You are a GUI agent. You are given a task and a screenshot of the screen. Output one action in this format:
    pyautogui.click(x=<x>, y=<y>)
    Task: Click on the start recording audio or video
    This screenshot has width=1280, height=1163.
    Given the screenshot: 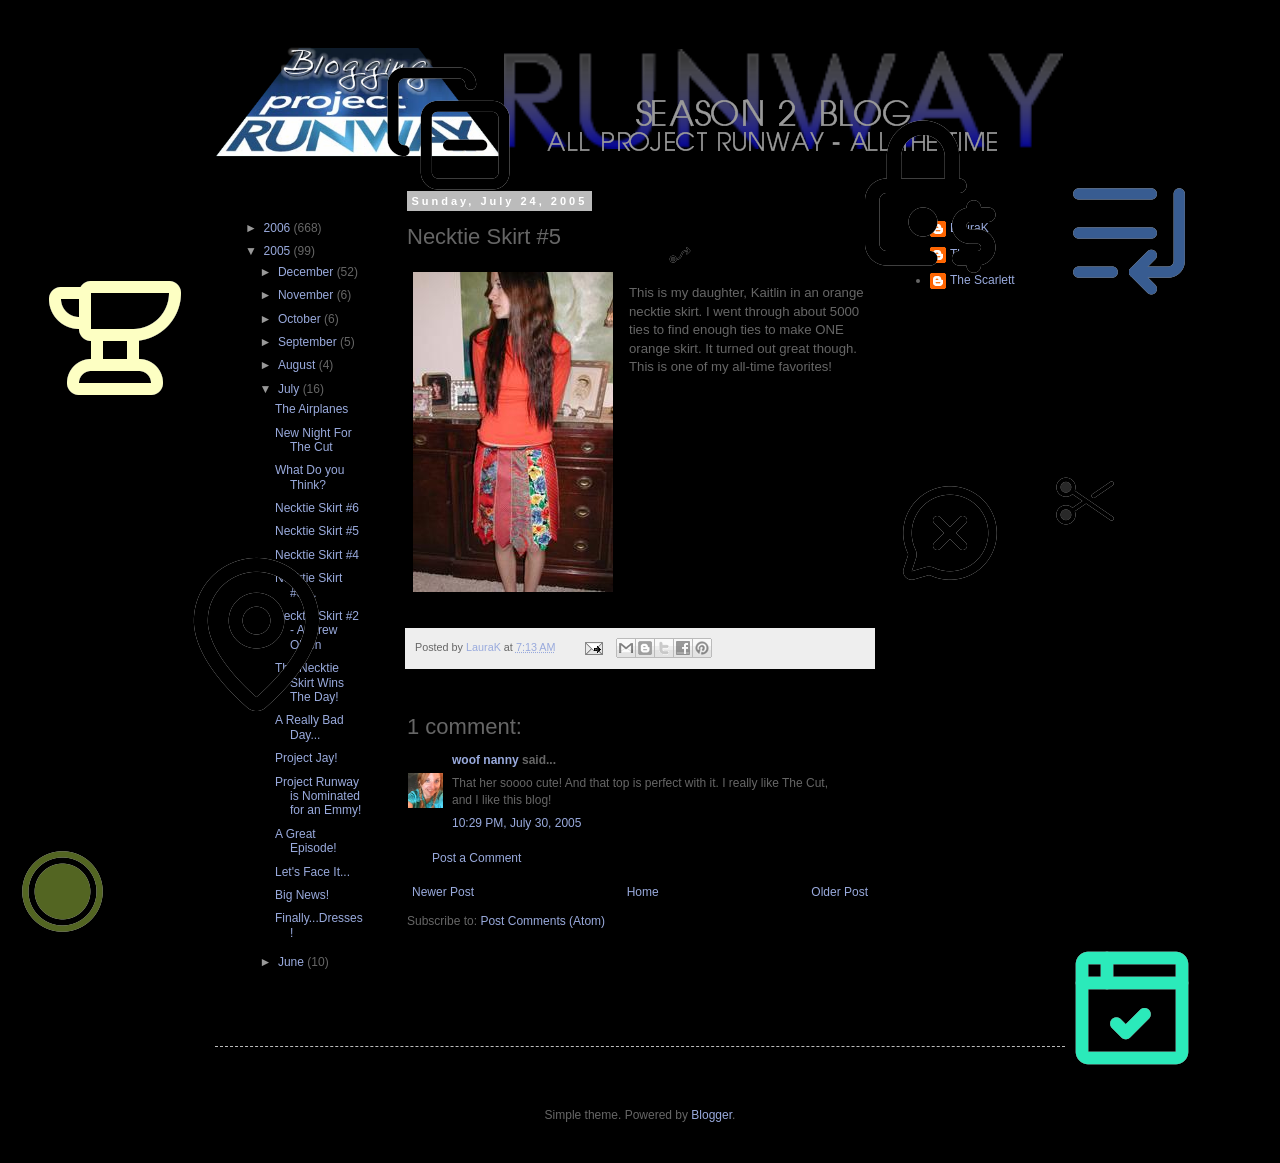 What is the action you would take?
    pyautogui.click(x=62, y=891)
    